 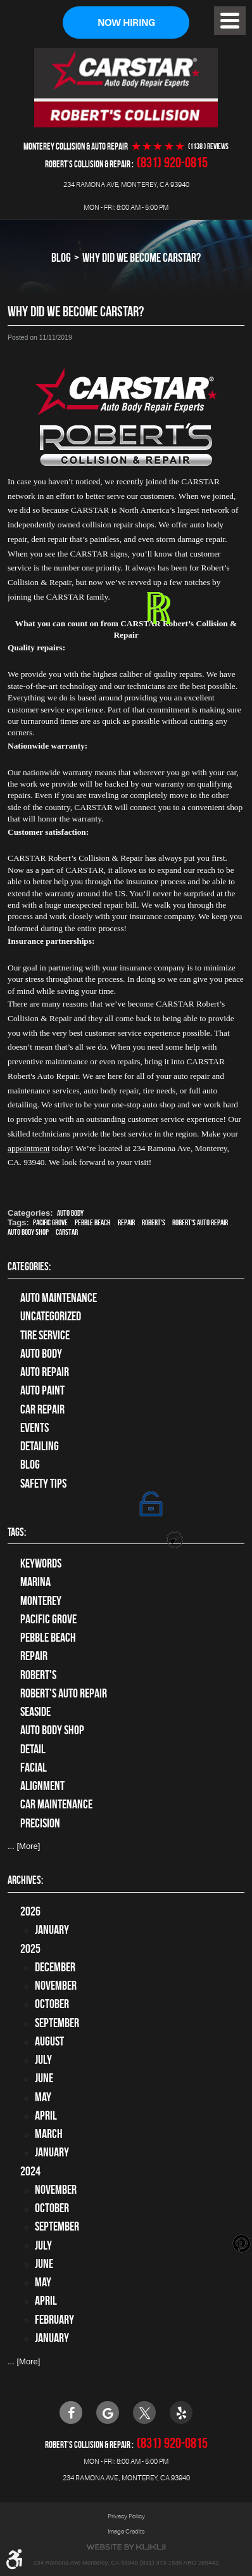 I want to click on open Pinterest app, so click(x=241, y=2243).